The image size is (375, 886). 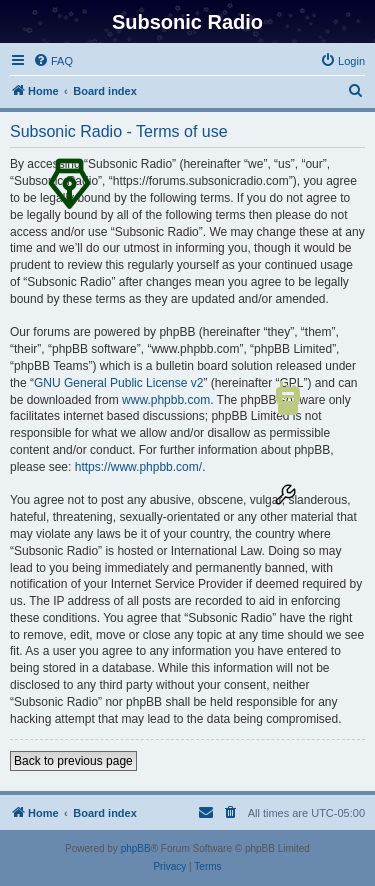 What do you see at coordinates (285, 494) in the screenshot?
I see `access settings or configuration options` at bounding box center [285, 494].